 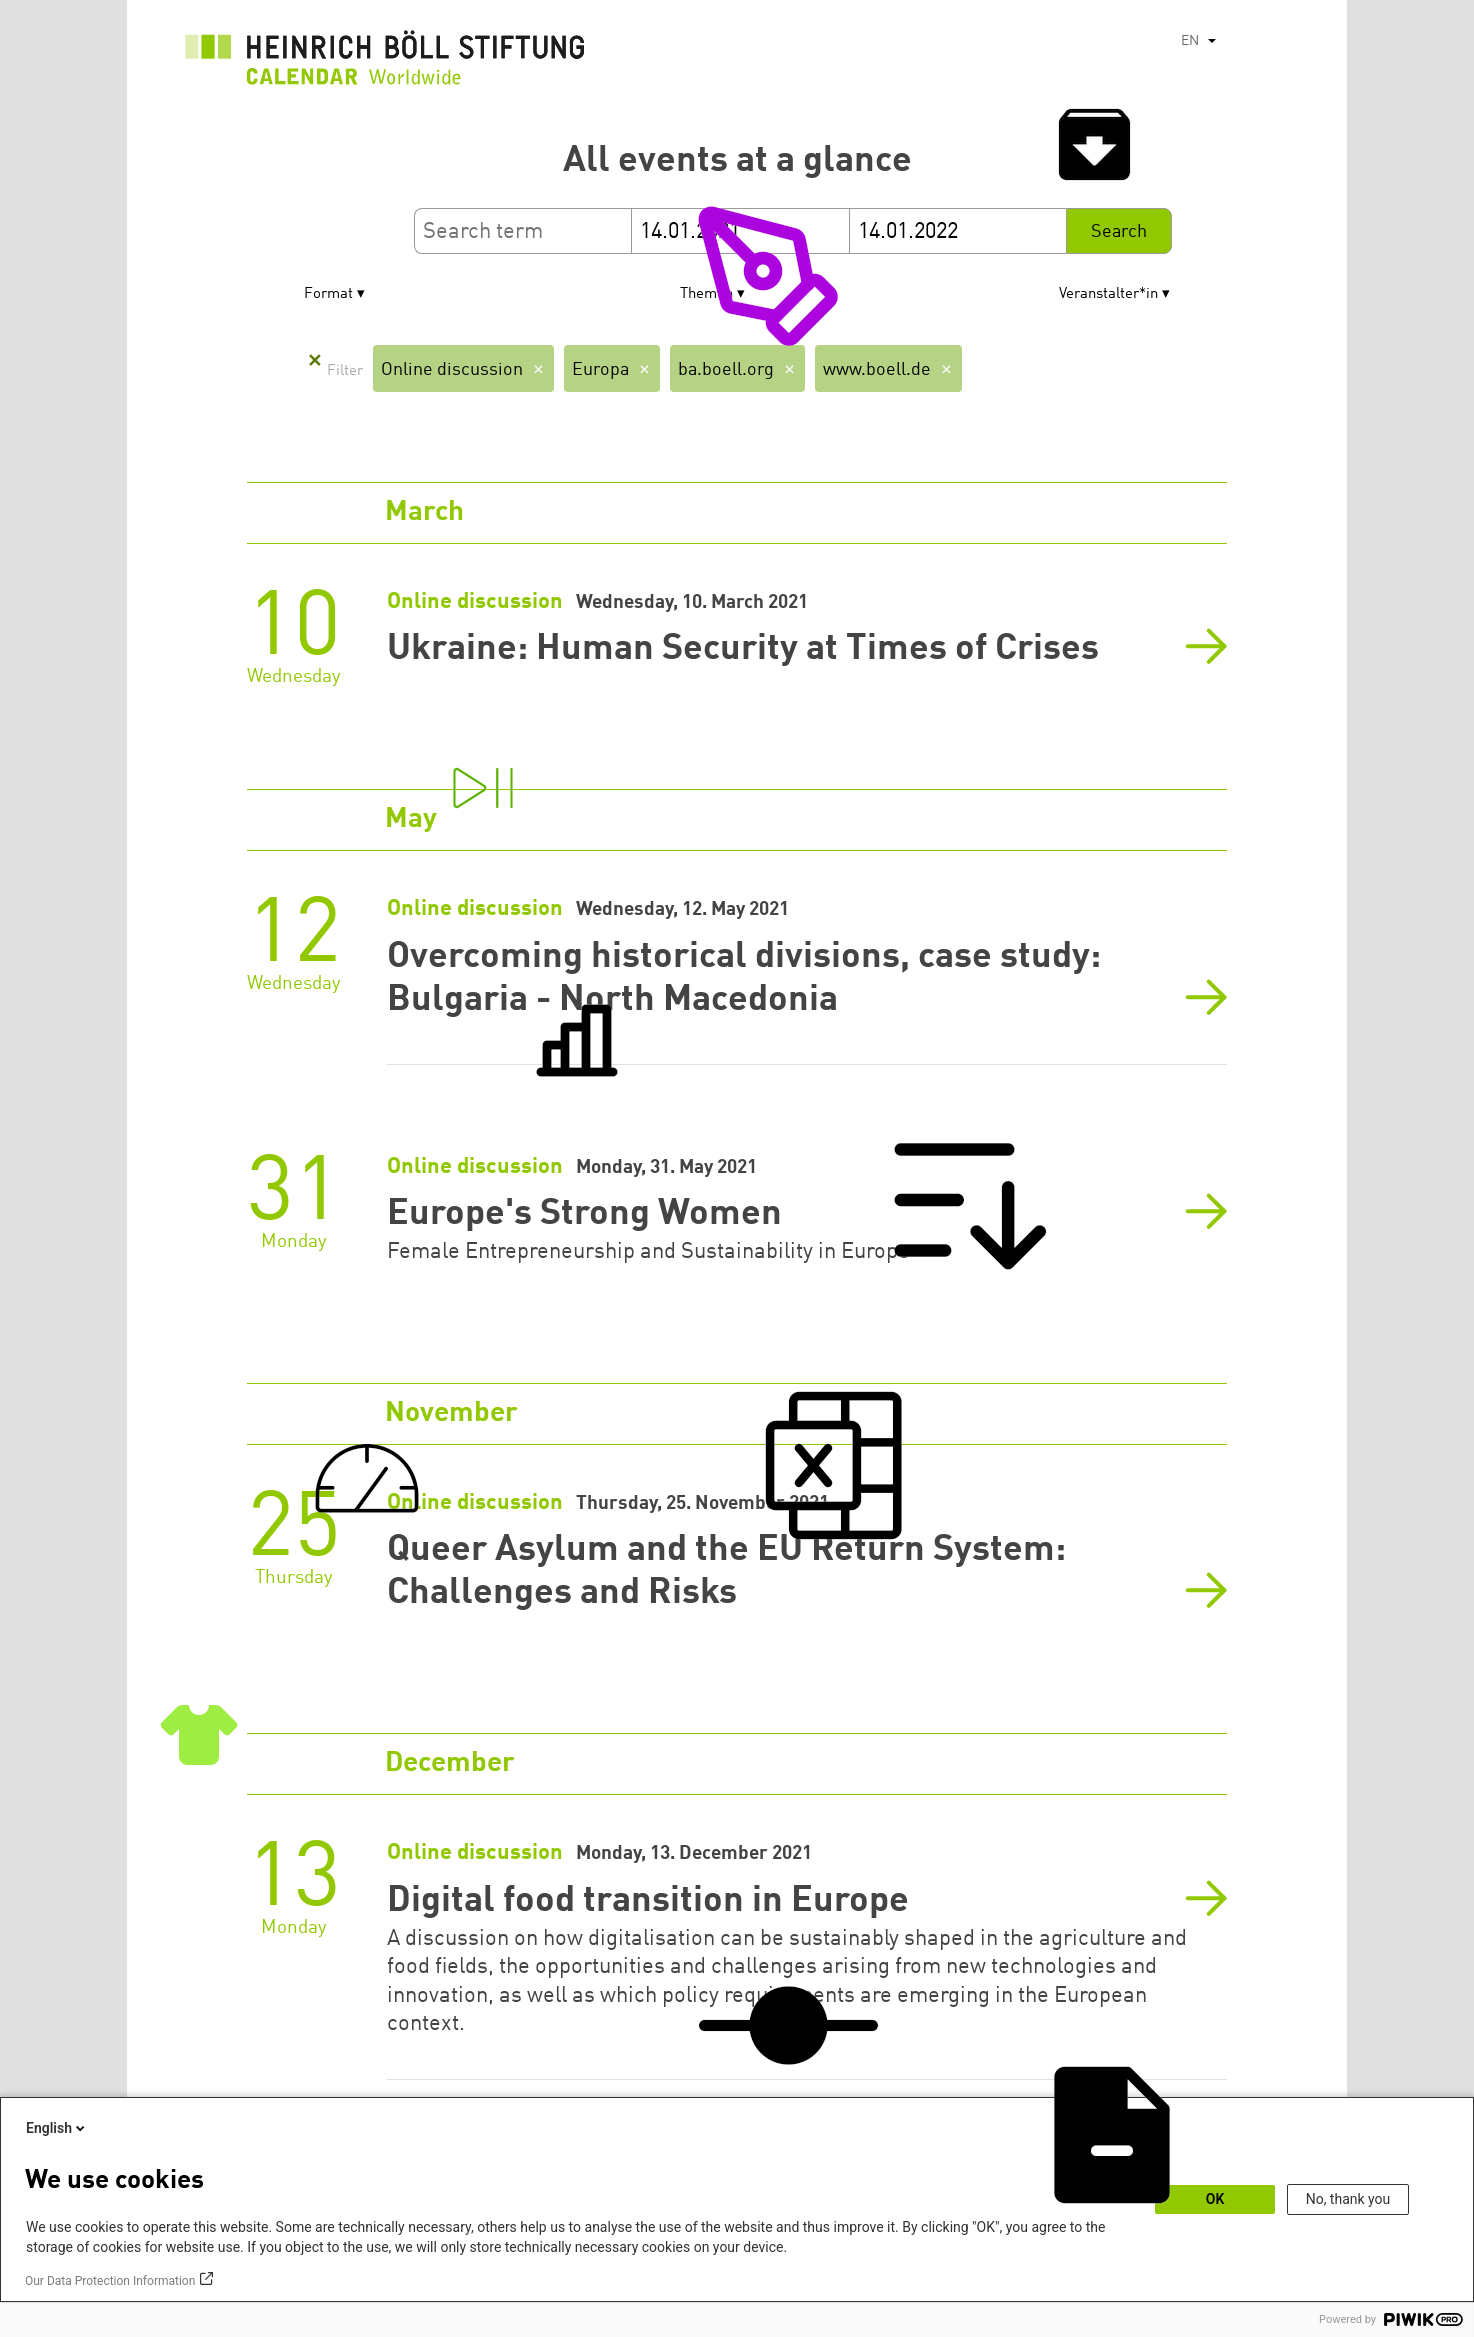 What do you see at coordinates (367, 1484) in the screenshot?
I see `view performance or speed metrics` at bounding box center [367, 1484].